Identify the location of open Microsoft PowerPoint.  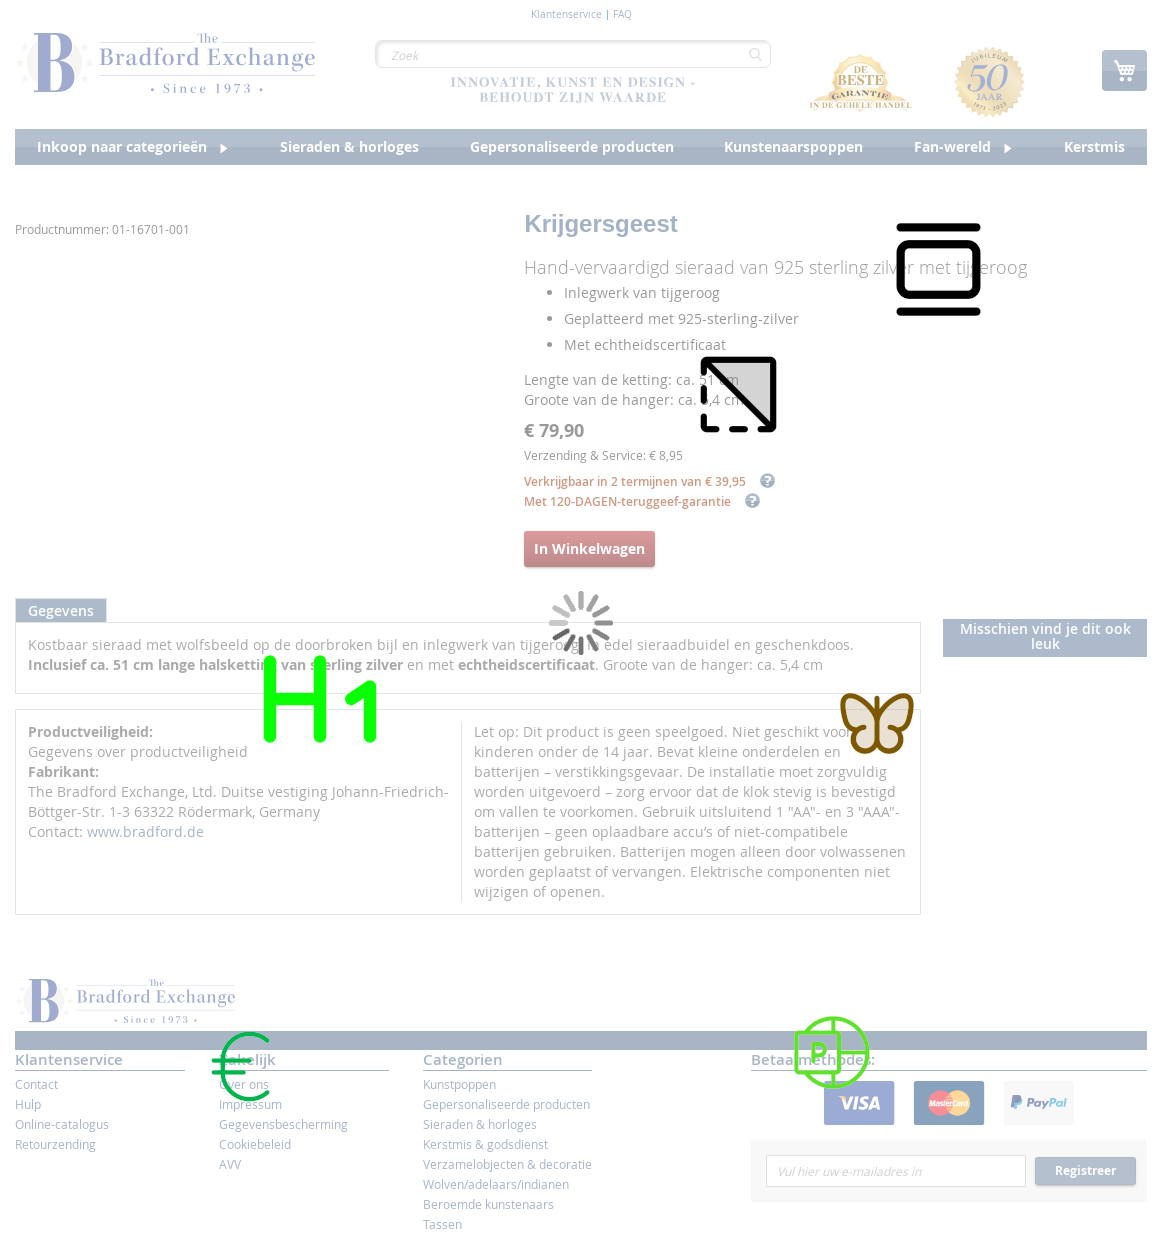
(830, 1052).